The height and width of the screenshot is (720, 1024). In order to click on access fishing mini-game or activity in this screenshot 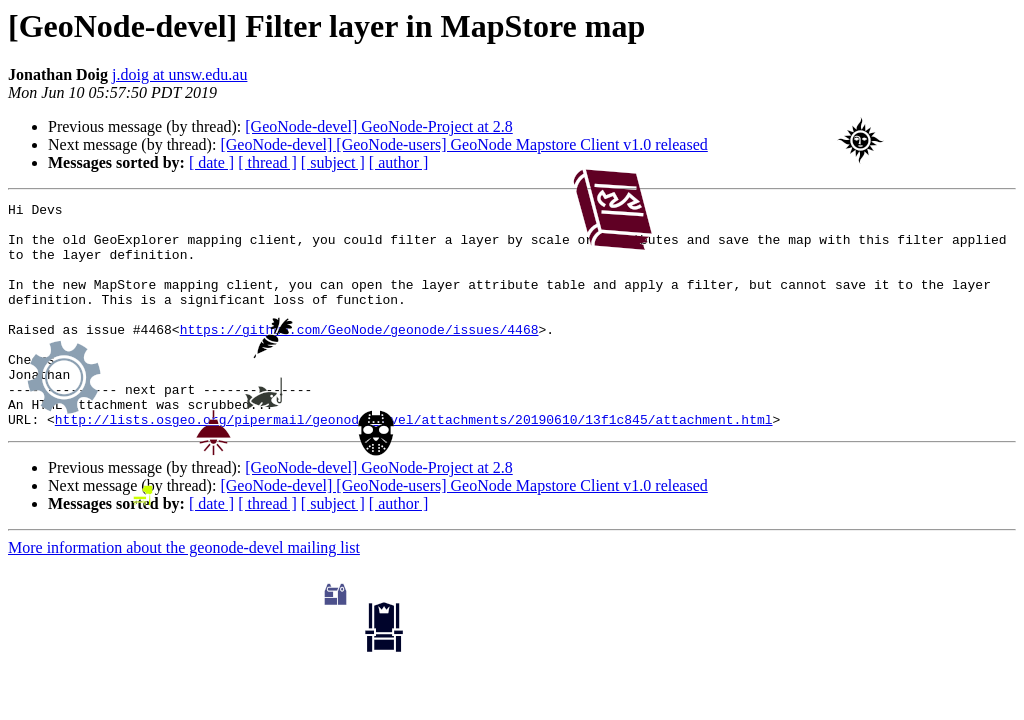, I will do `click(264, 395)`.